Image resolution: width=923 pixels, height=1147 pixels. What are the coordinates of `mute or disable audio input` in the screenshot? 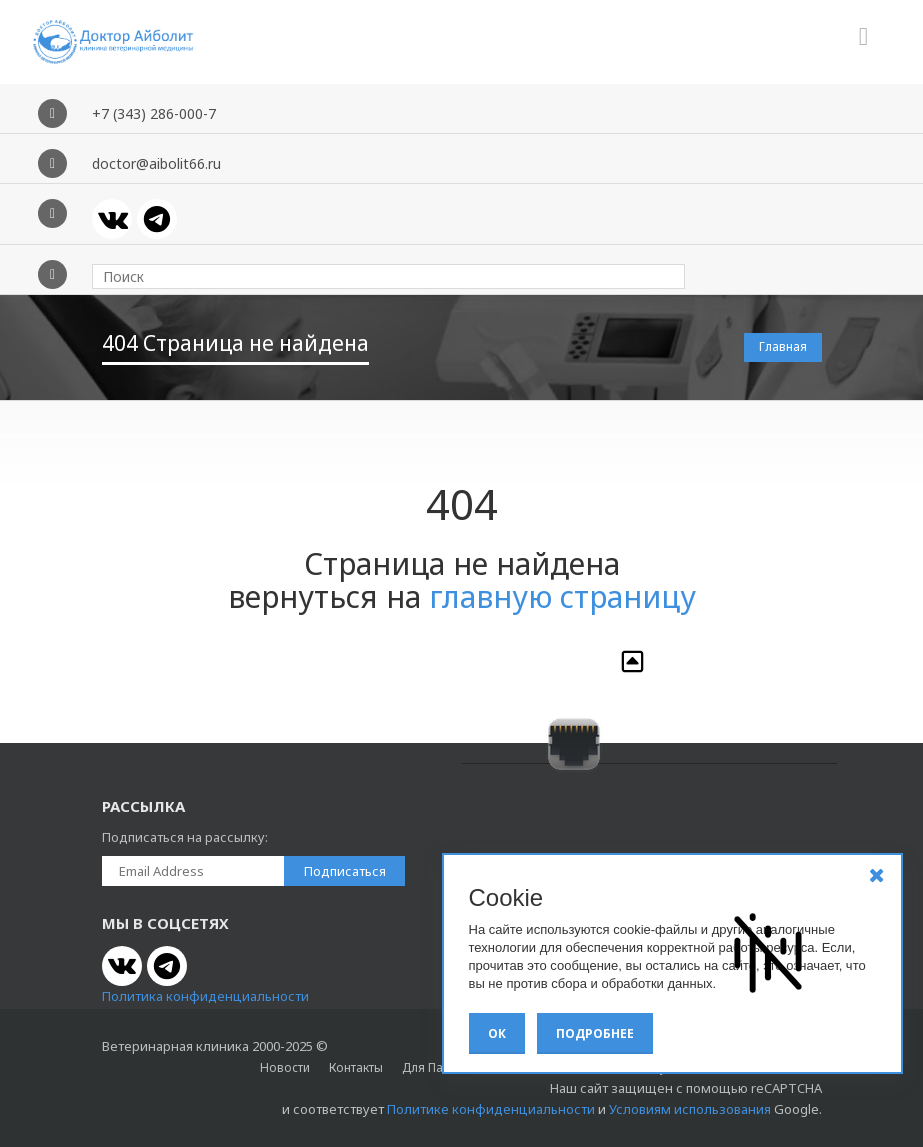 It's located at (768, 953).